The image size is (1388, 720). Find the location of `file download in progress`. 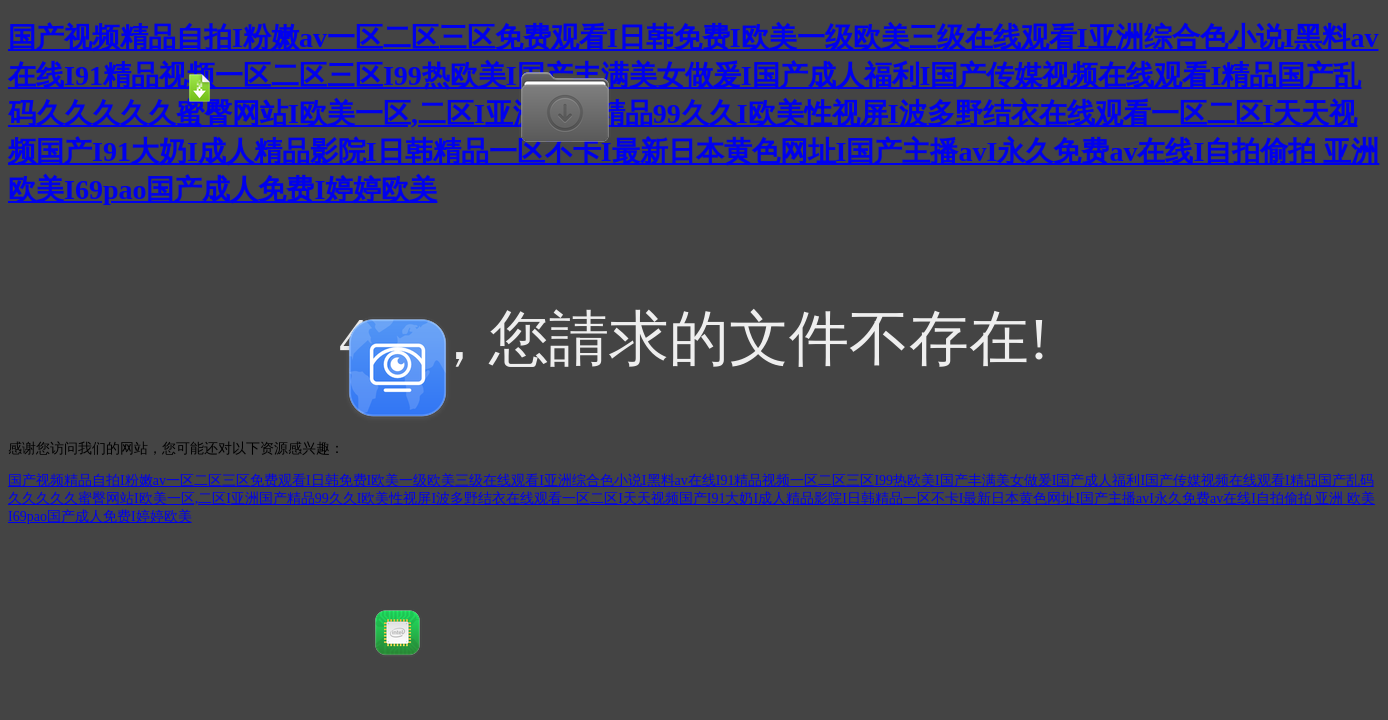

file download in progress is located at coordinates (199, 88).